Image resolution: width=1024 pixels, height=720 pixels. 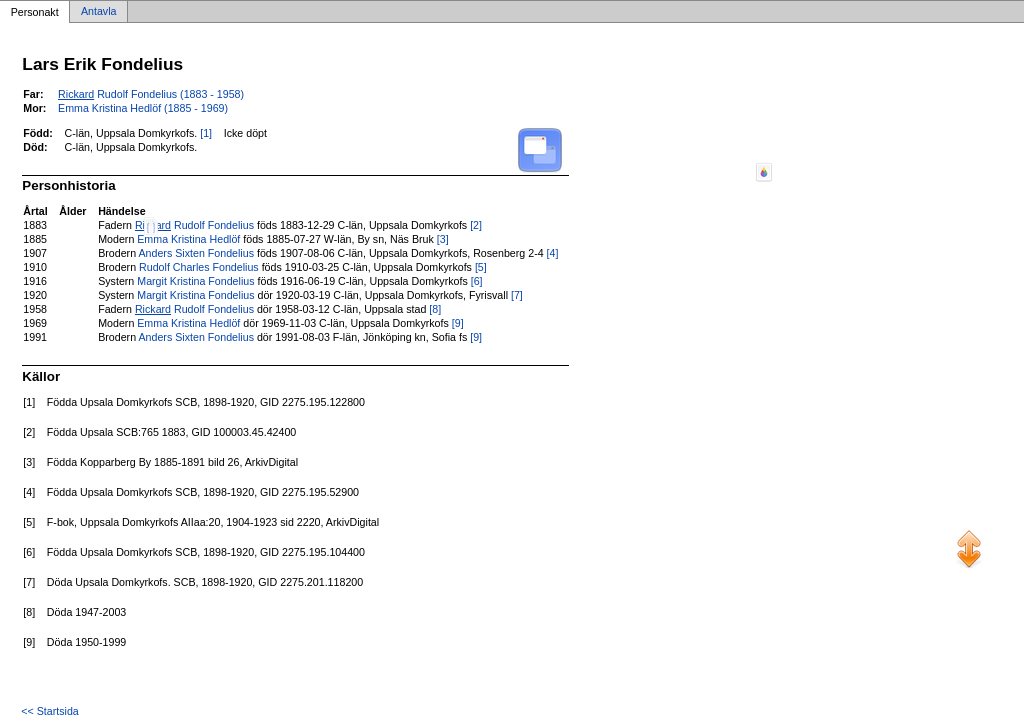 What do you see at coordinates (764, 172) in the screenshot?
I see `it87 hardware monitoring sensor data file` at bounding box center [764, 172].